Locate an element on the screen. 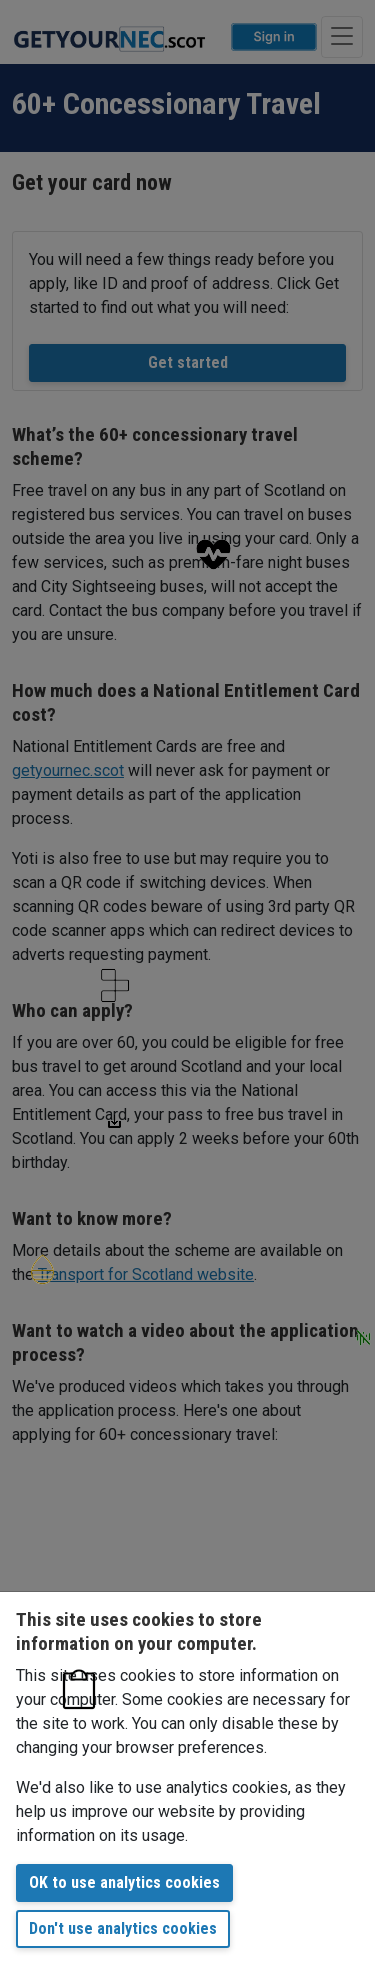  indicates partial fill level or liquid amount is located at coordinates (42, 1270).